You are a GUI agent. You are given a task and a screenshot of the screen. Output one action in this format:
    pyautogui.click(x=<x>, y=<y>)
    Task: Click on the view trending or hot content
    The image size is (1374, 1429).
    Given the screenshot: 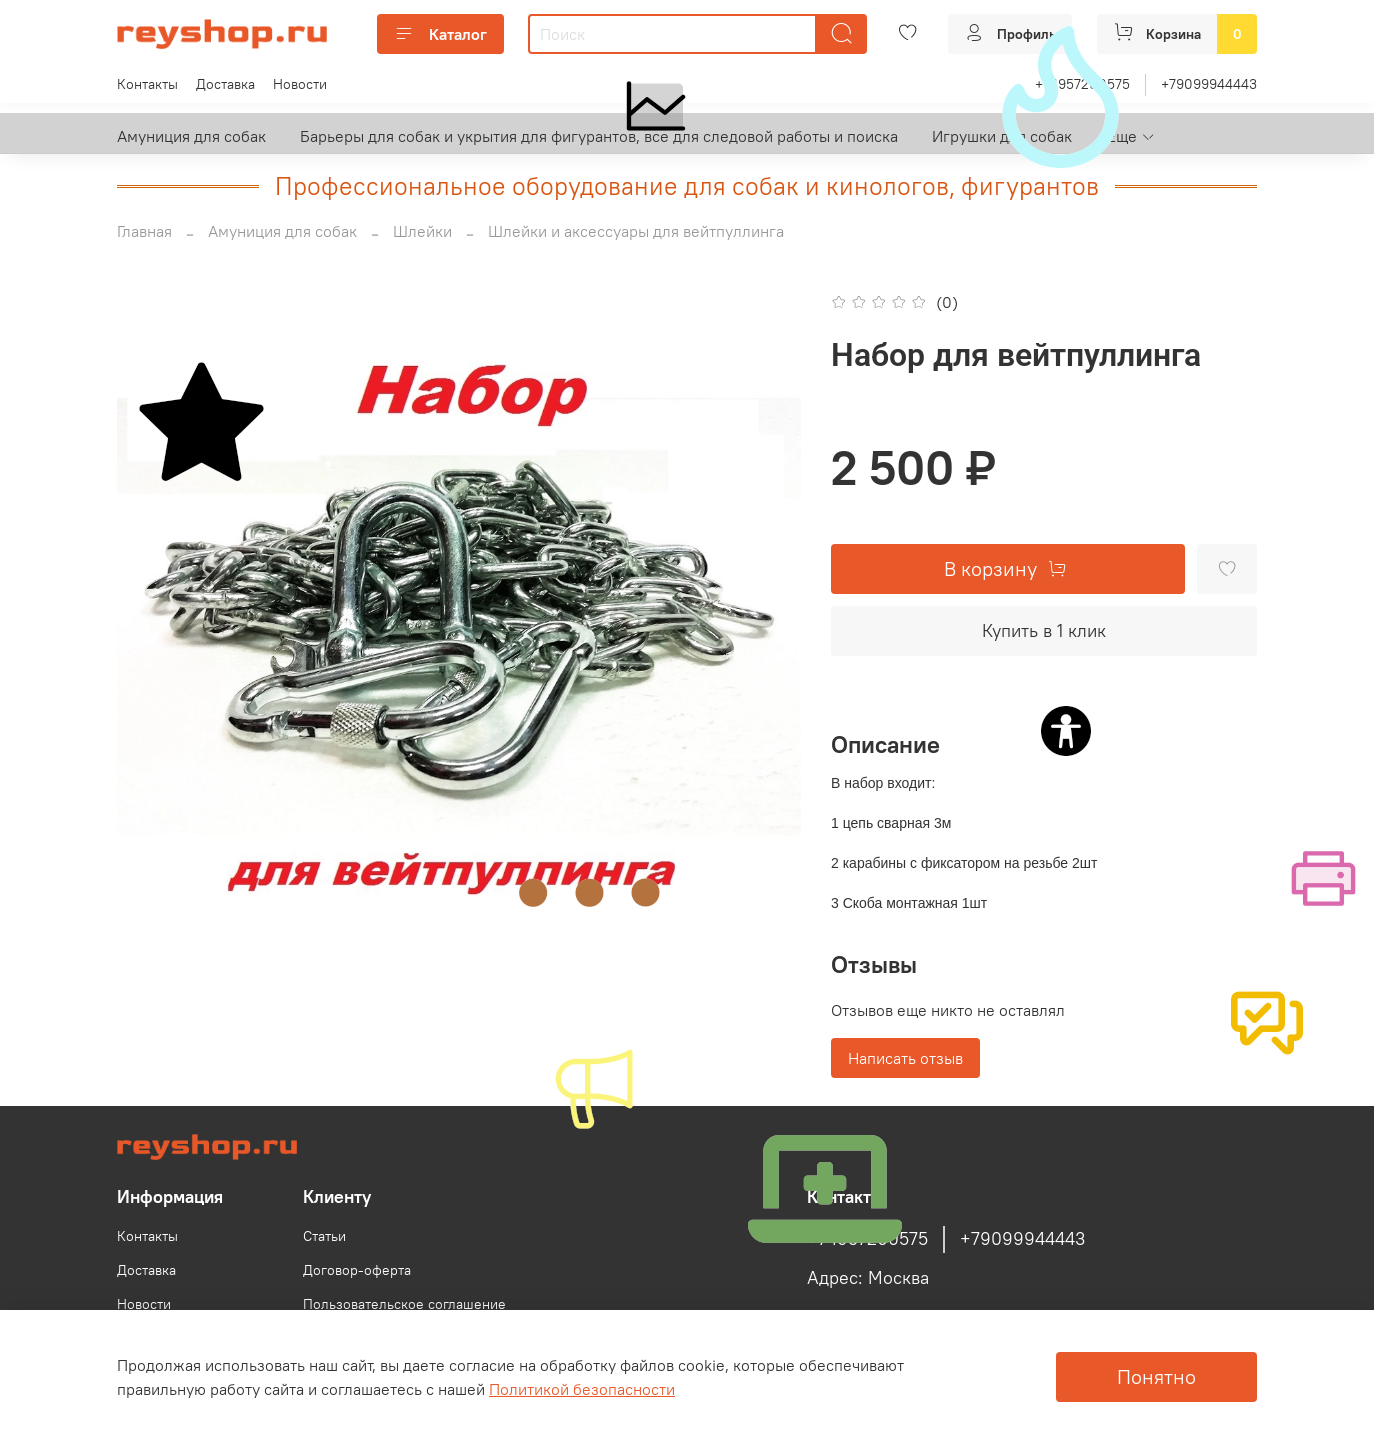 What is the action you would take?
    pyautogui.click(x=1060, y=96)
    